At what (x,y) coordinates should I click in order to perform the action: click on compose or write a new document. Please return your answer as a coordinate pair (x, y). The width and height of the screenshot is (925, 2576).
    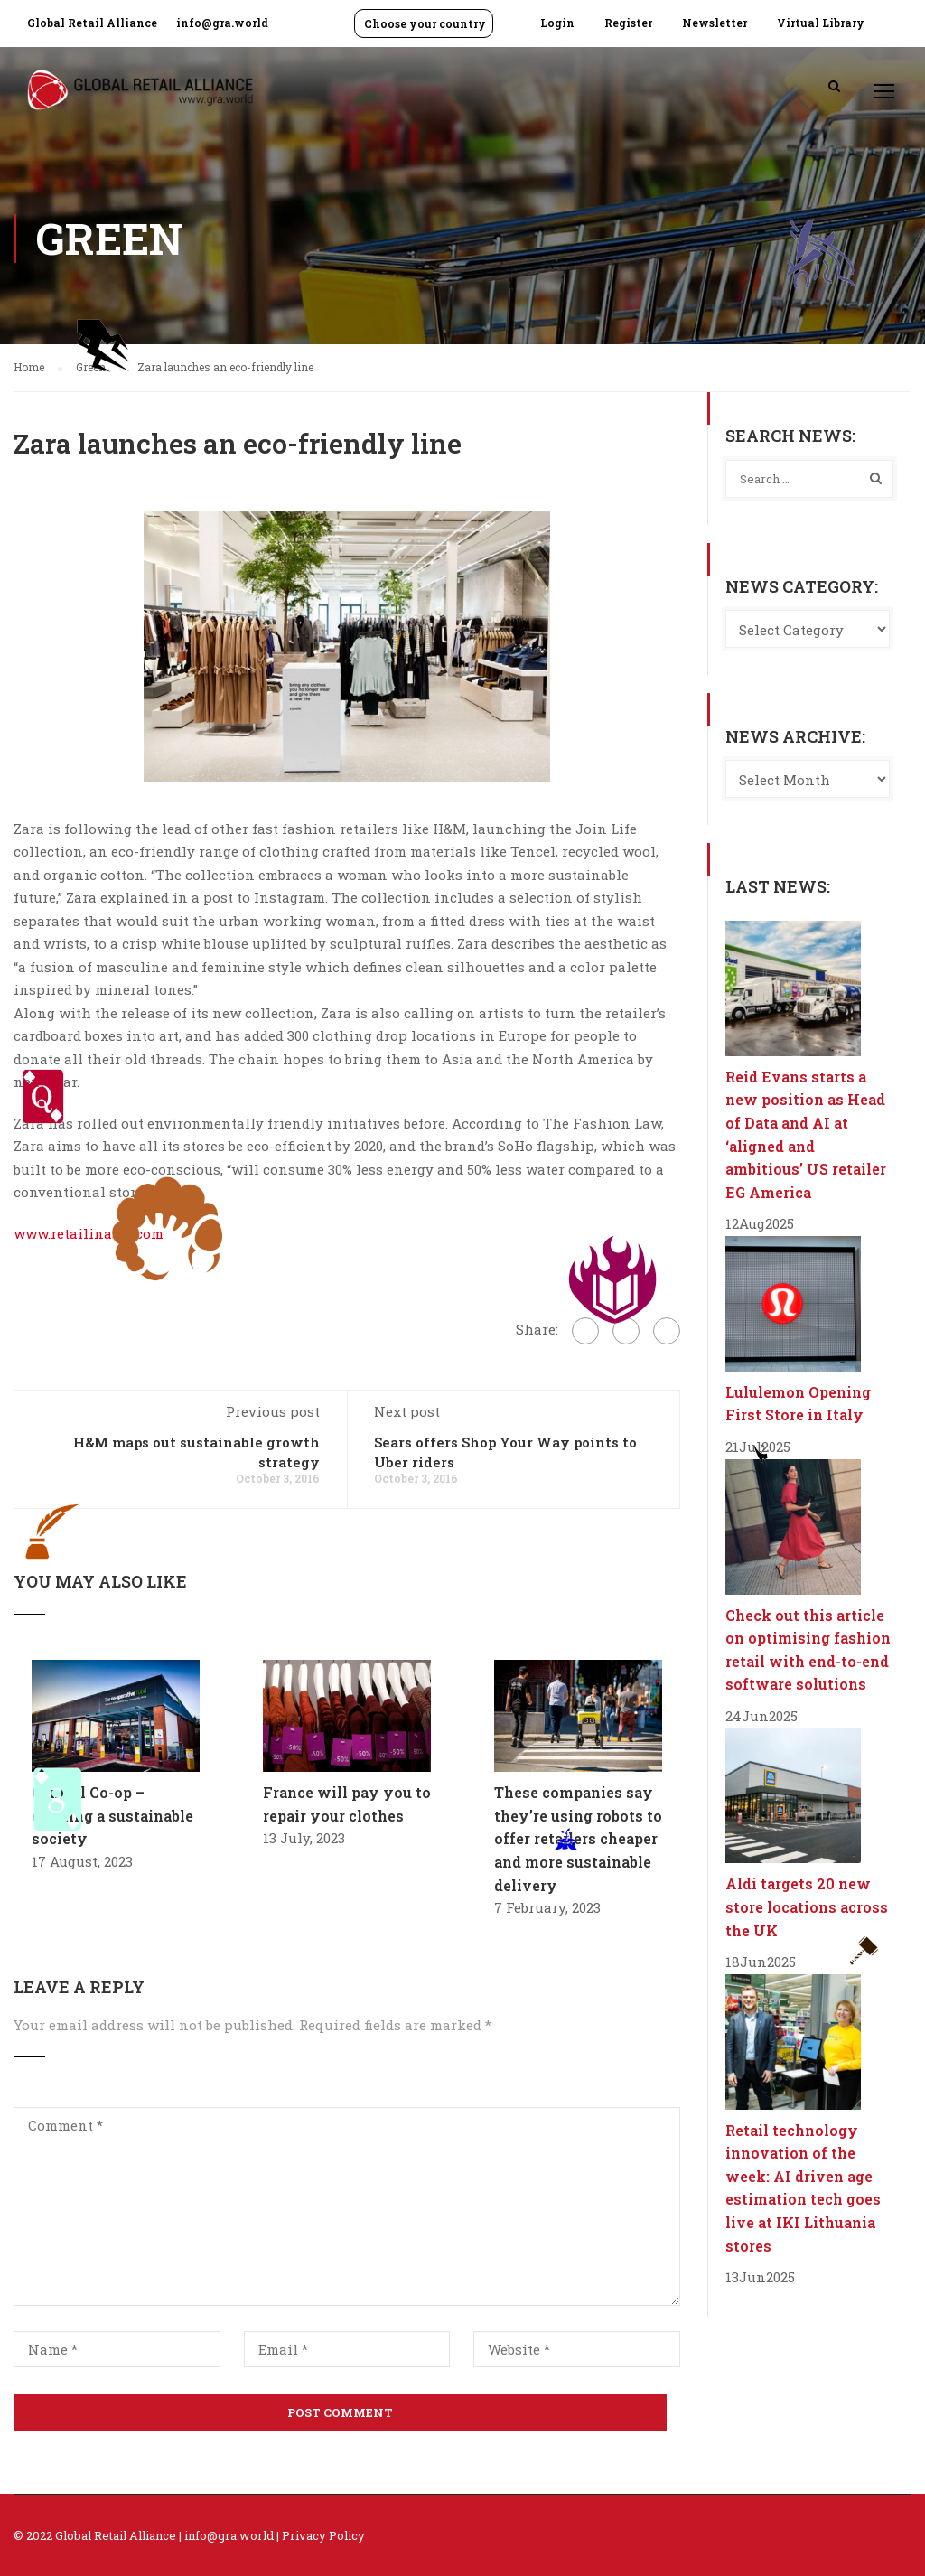
    Looking at the image, I should click on (51, 1532).